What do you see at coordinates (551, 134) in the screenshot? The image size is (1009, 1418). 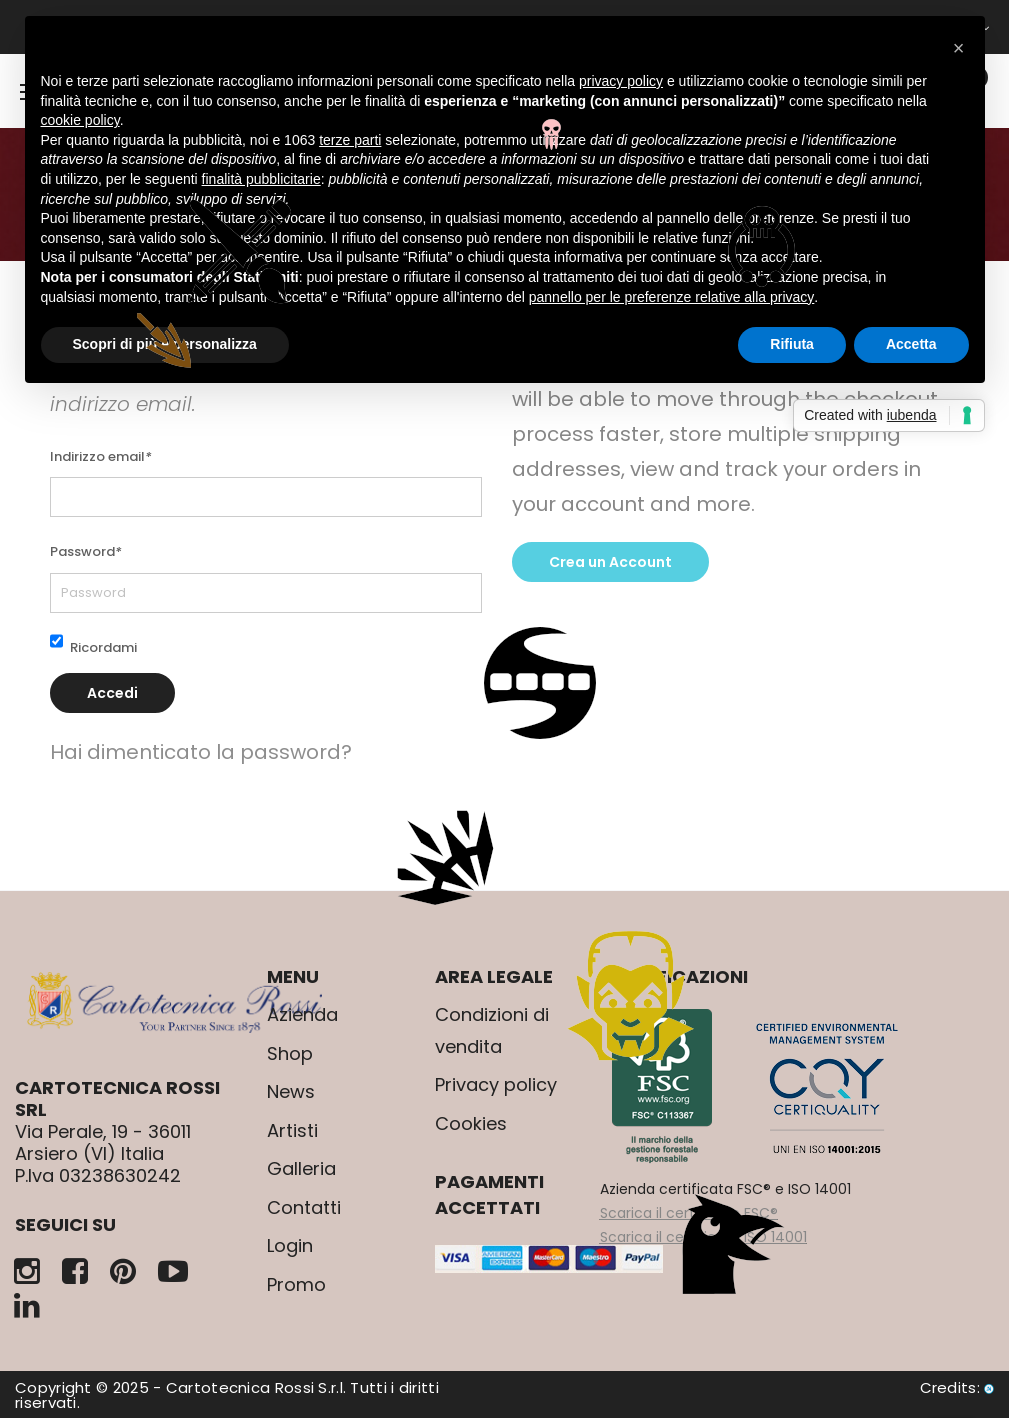 I see `indicates danger or deadly hazard in game` at bounding box center [551, 134].